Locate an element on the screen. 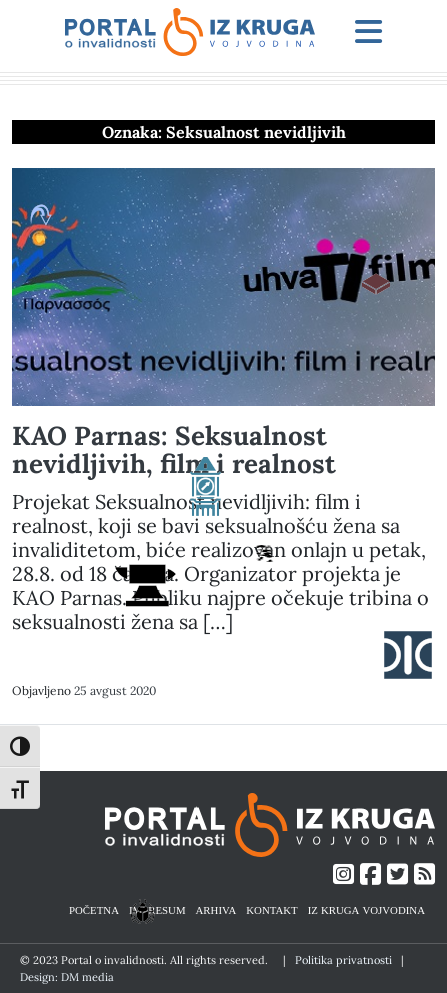 This screenshot has height=993, width=447. collect a rare treasure or artifact is located at coordinates (142, 911).